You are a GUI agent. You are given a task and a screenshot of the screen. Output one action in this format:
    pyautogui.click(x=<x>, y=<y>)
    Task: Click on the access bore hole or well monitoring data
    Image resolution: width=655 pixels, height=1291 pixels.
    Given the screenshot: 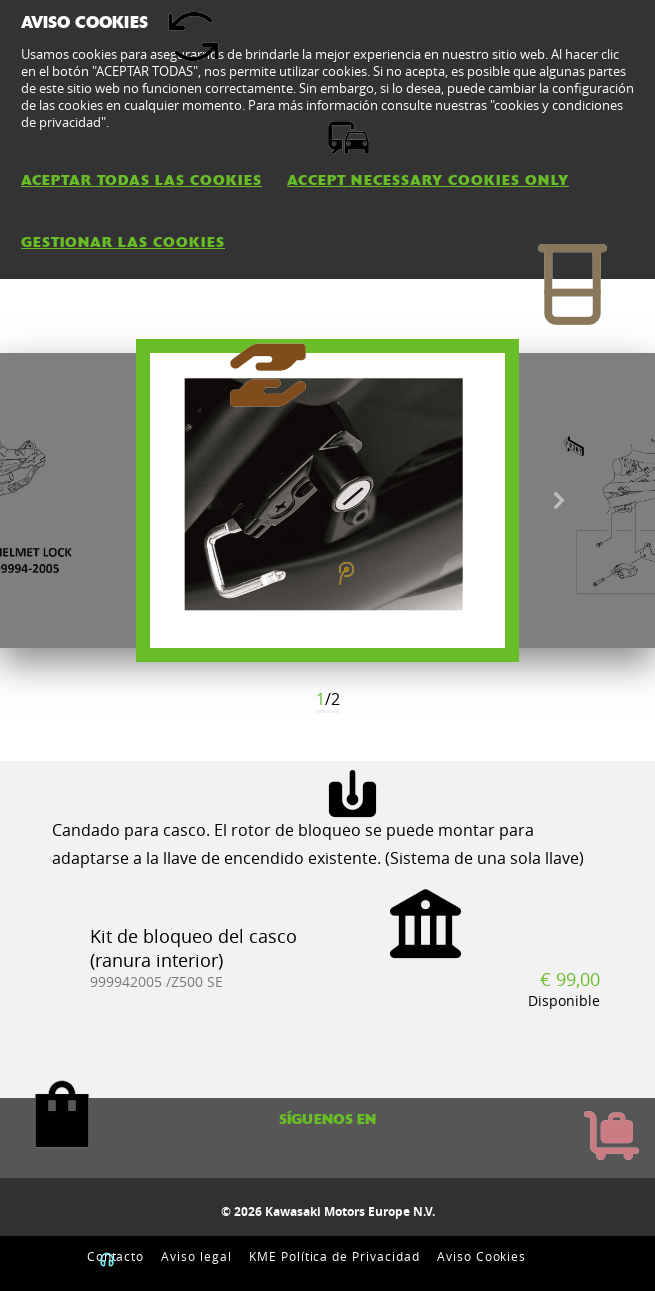 What is the action you would take?
    pyautogui.click(x=352, y=793)
    